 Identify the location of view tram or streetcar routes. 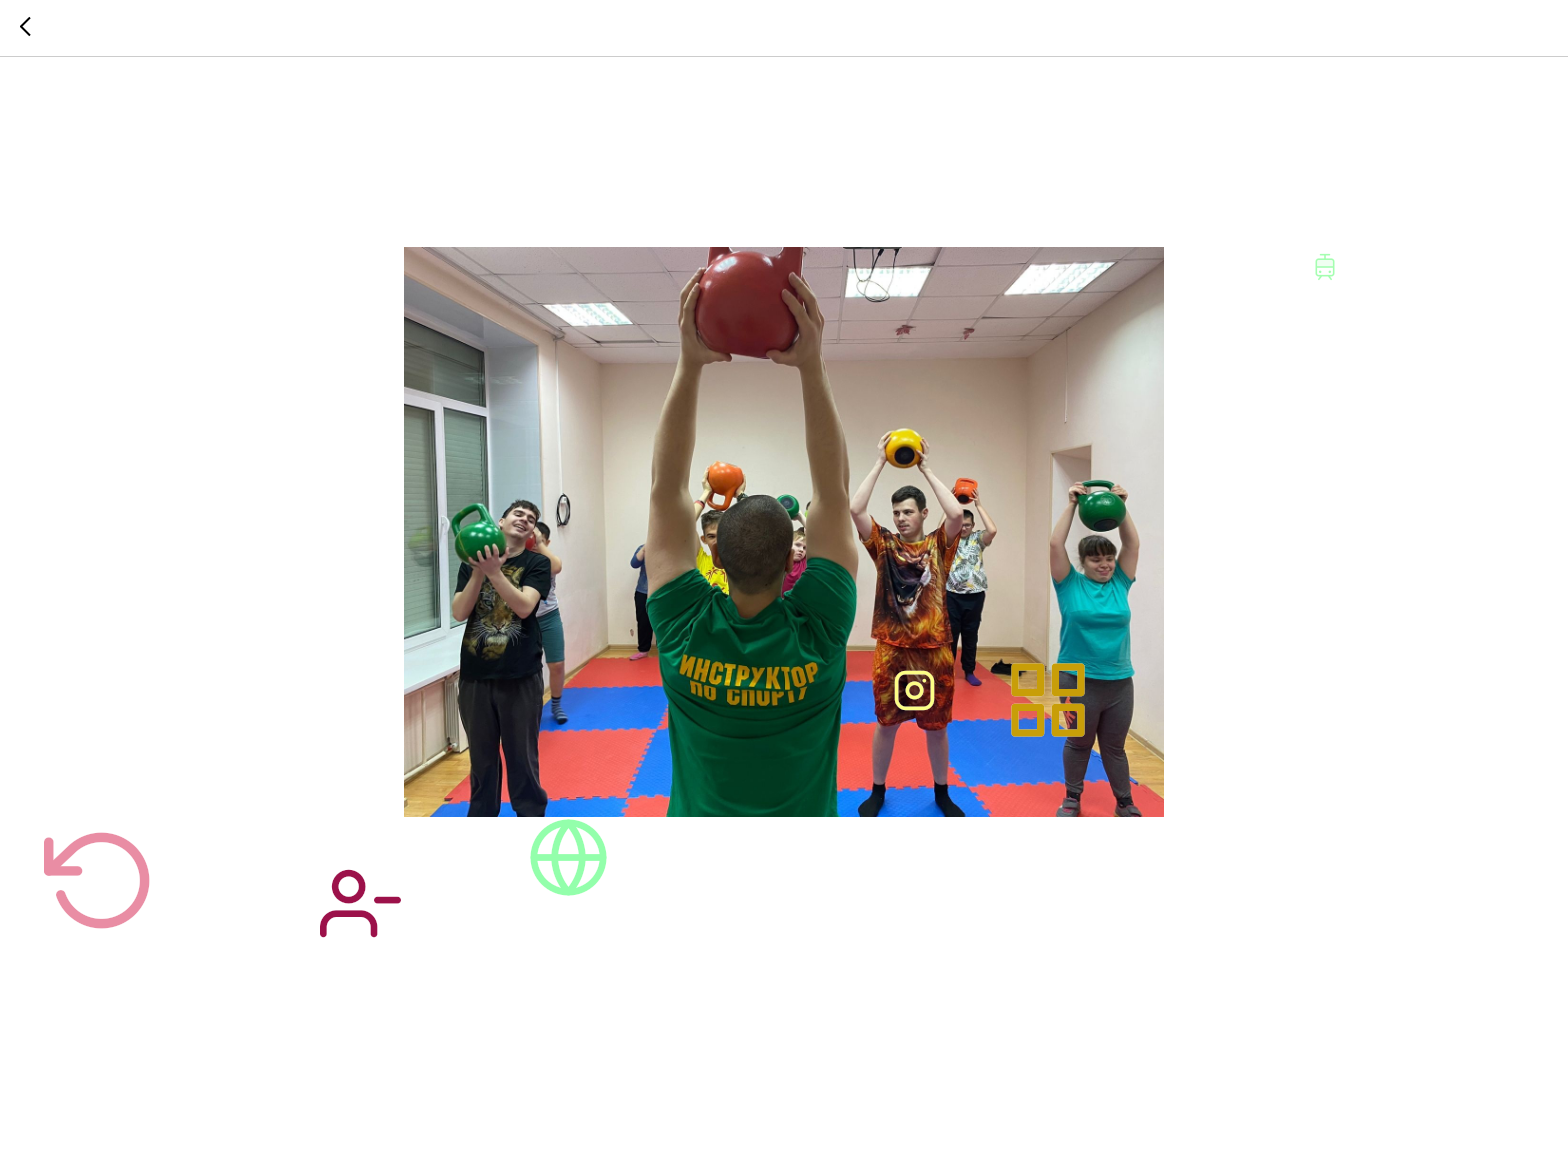
(1325, 267).